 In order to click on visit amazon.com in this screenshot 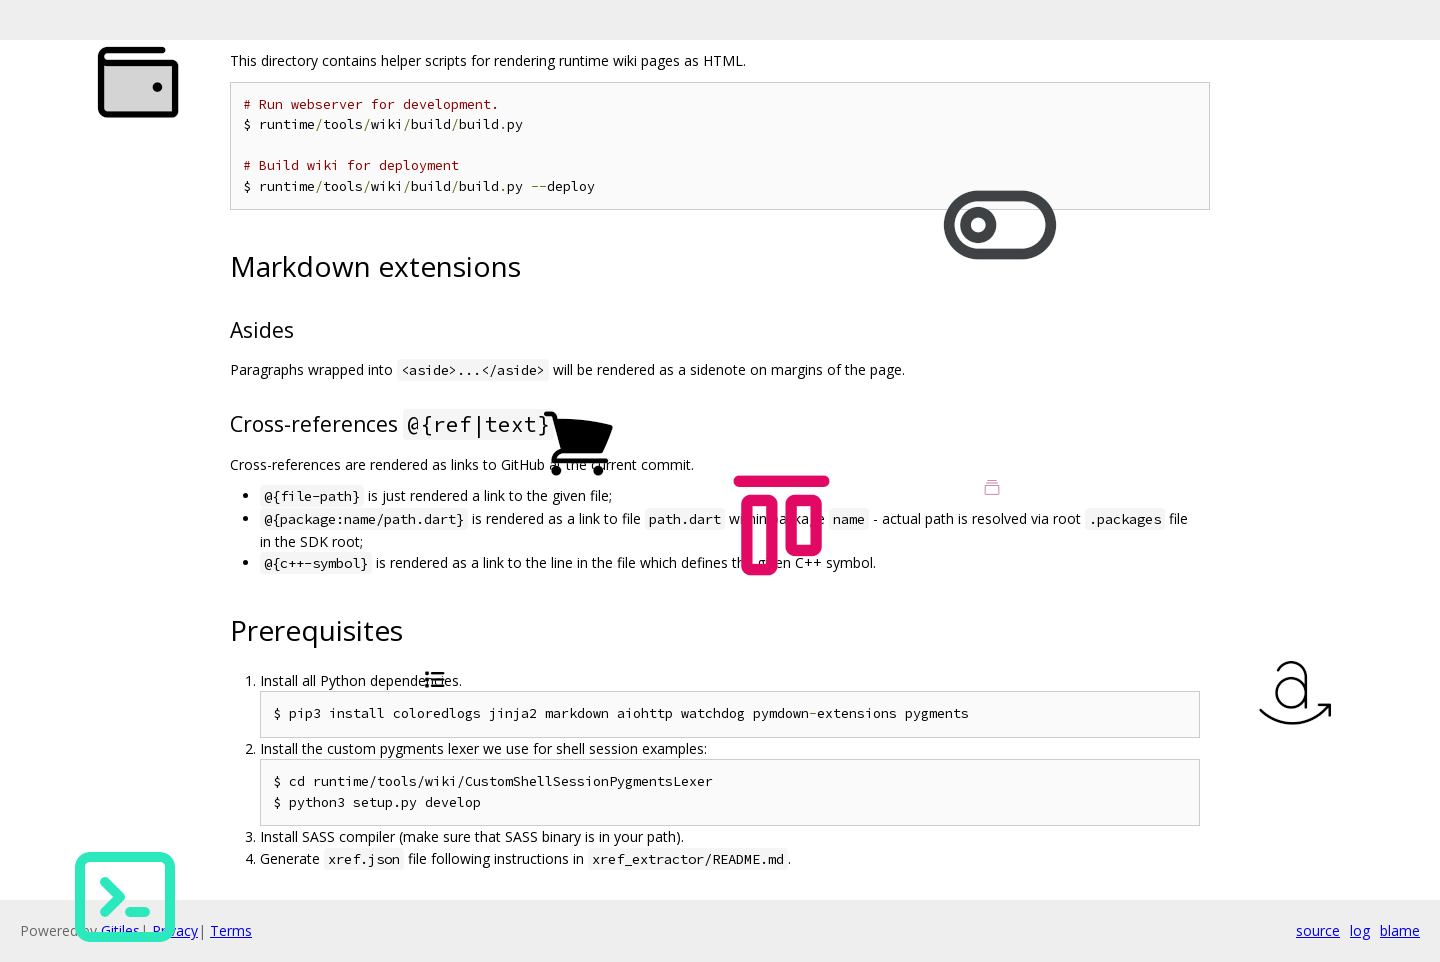, I will do `click(1292, 691)`.